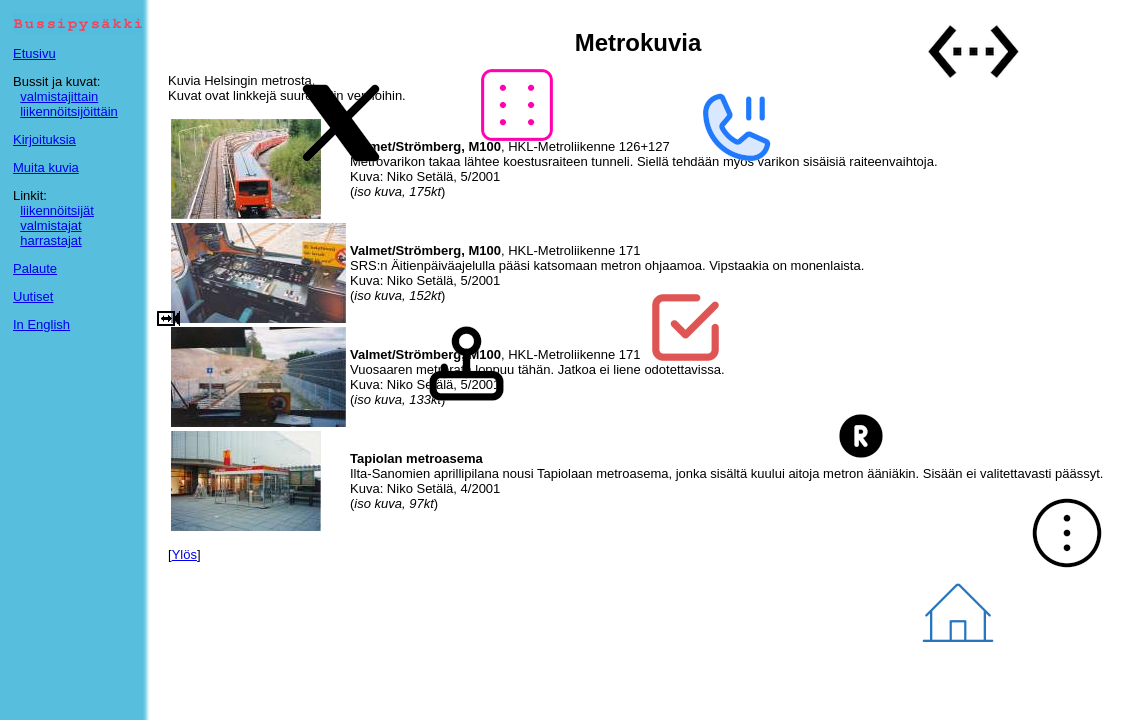 Image resolution: width=1121 pixels, height=720 pixels. What do you see at coordinates (341, 123) in the screenshot?
I see `share to X (formerly Twitter)` at bounding box center [341, 123].